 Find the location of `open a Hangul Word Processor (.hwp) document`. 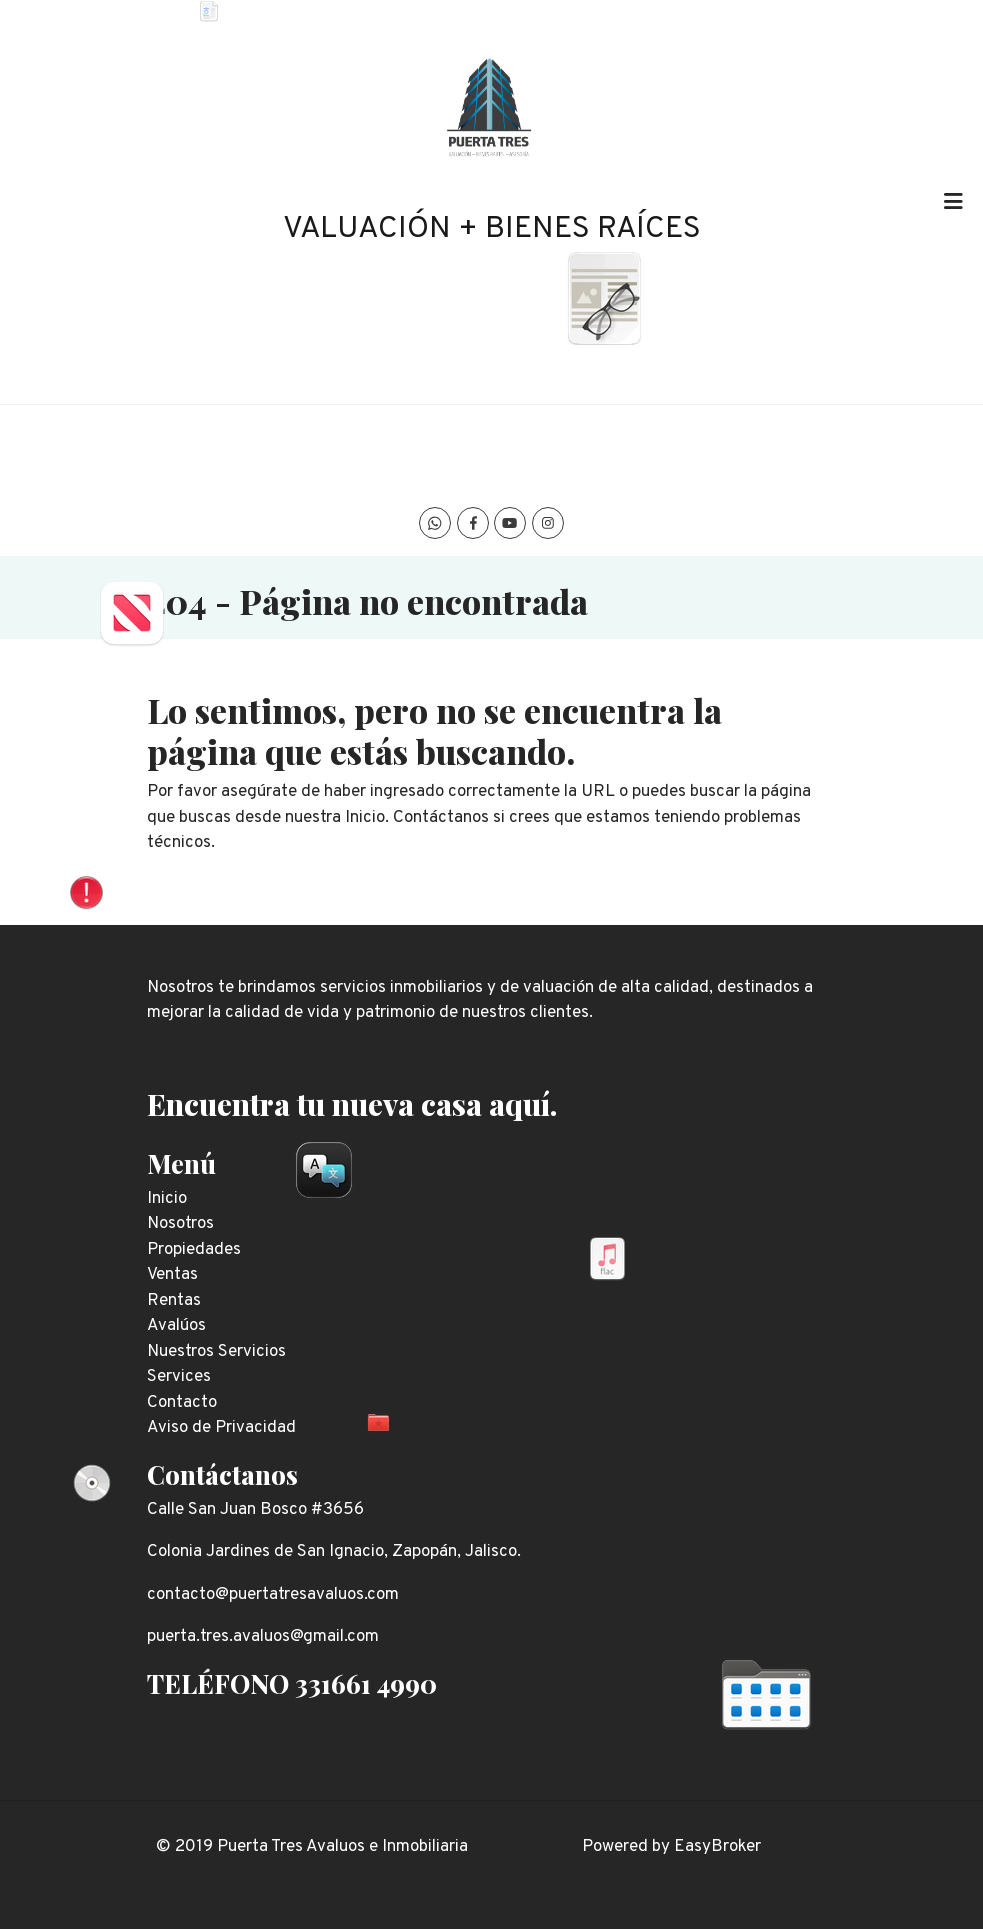

open a Hangul Word Processor (.hwp) document is located at coordinates (209, 11).